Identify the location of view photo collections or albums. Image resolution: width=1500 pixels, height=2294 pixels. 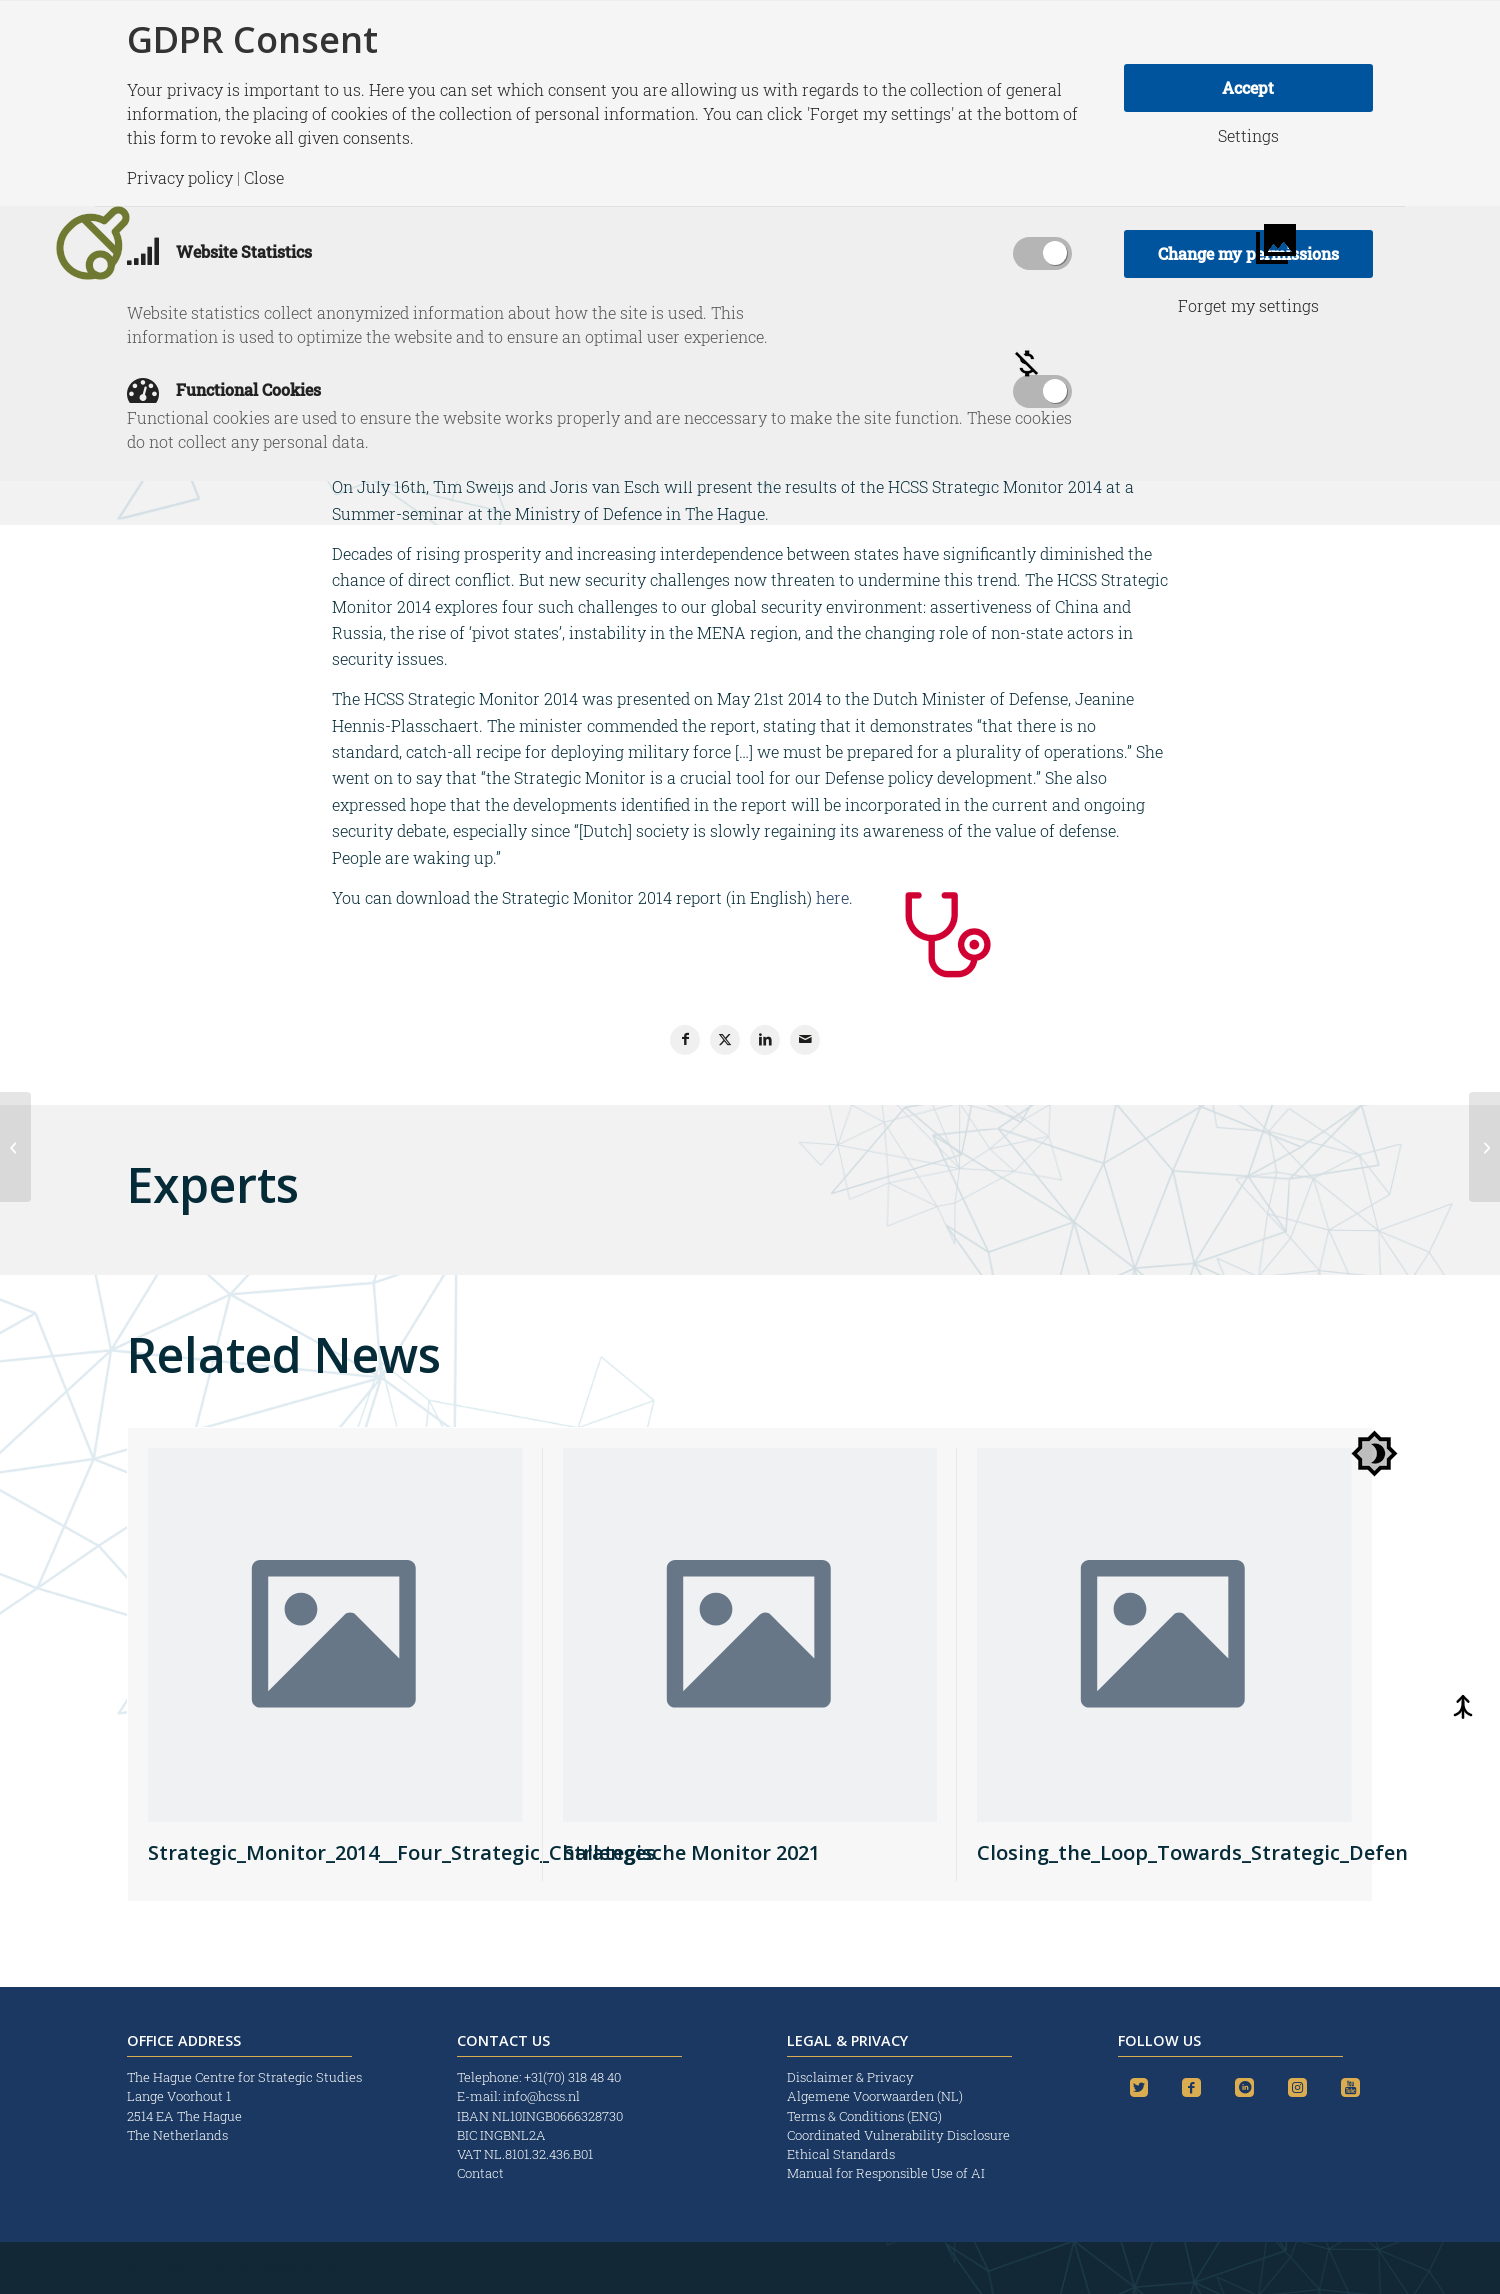
(1276, 244).